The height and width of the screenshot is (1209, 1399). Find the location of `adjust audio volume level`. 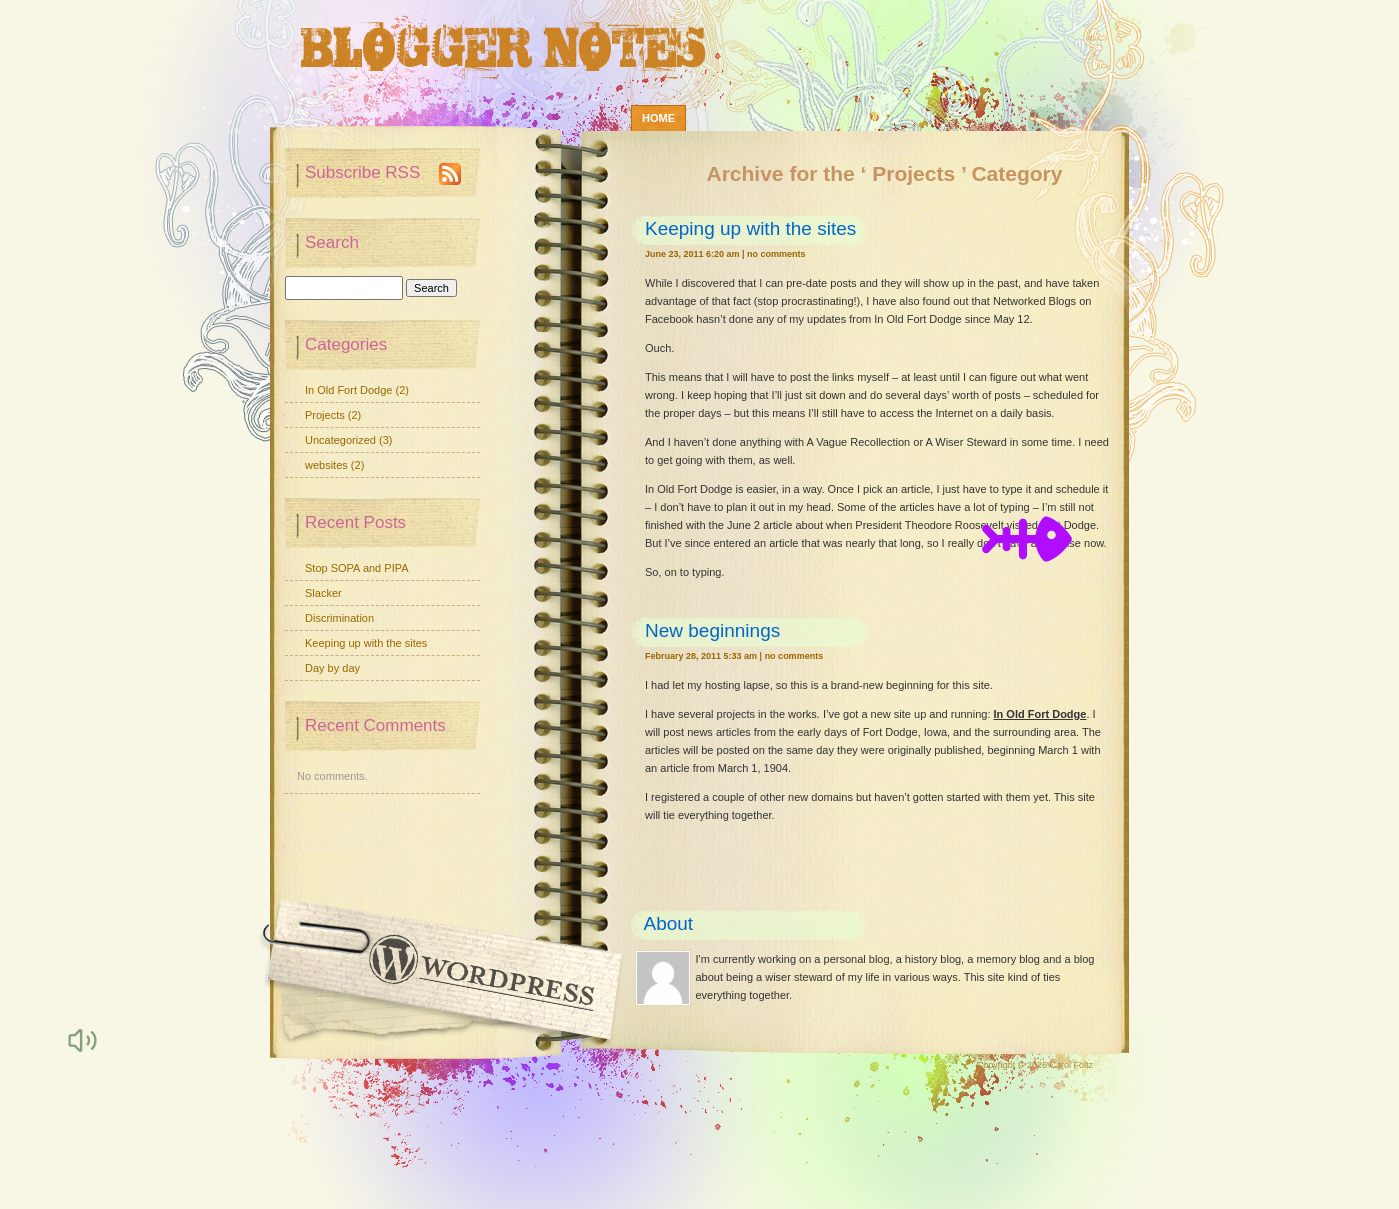

adjust audio volume level is located at coordinates (82, 1040).